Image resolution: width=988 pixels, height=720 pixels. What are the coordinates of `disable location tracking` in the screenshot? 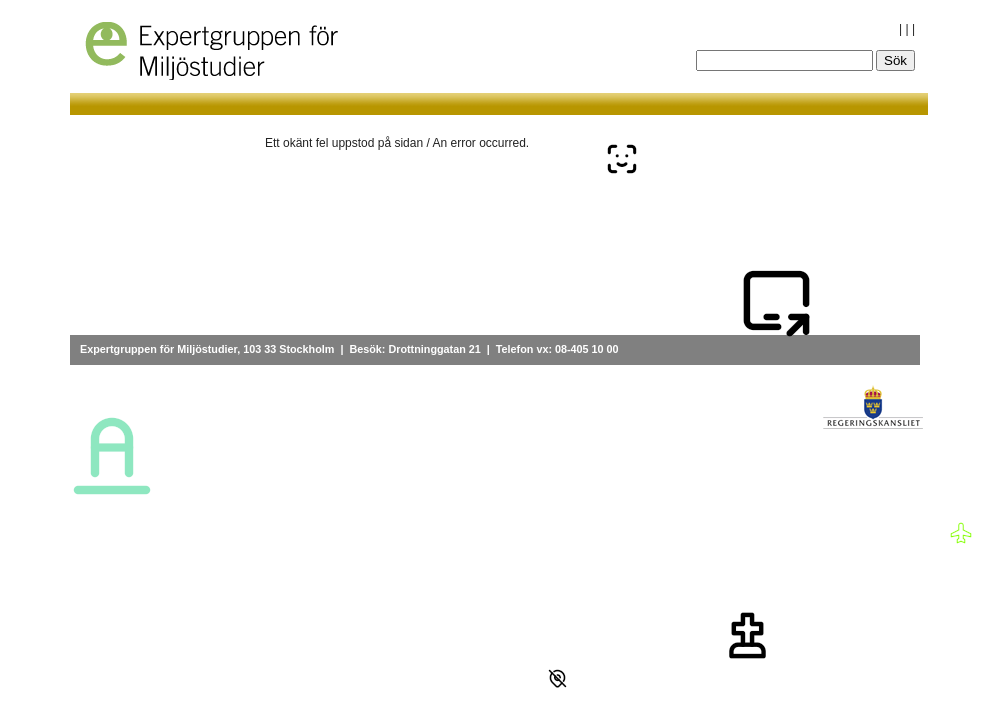 It's located at (557, 678).